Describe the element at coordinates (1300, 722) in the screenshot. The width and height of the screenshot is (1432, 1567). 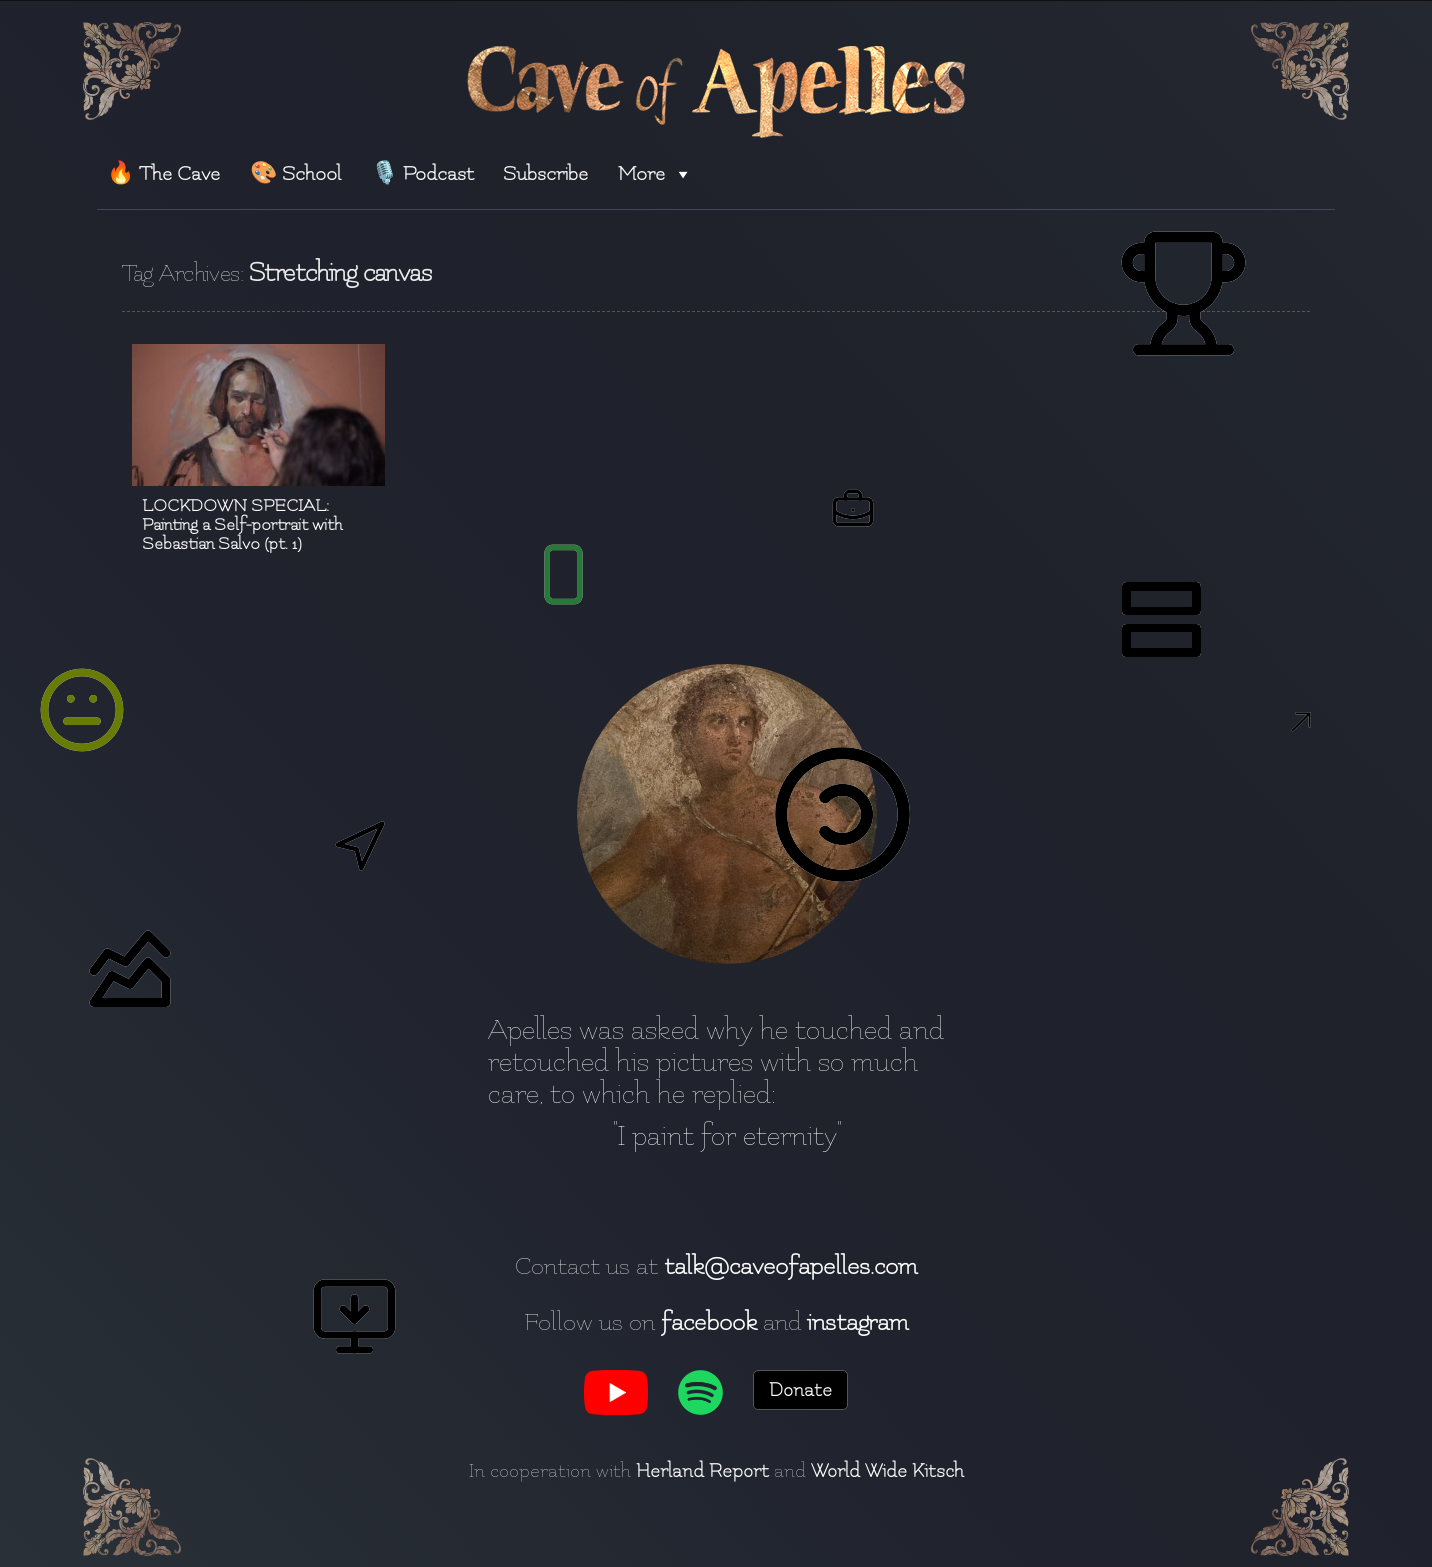
I see `open link in new tab or window` at that location.